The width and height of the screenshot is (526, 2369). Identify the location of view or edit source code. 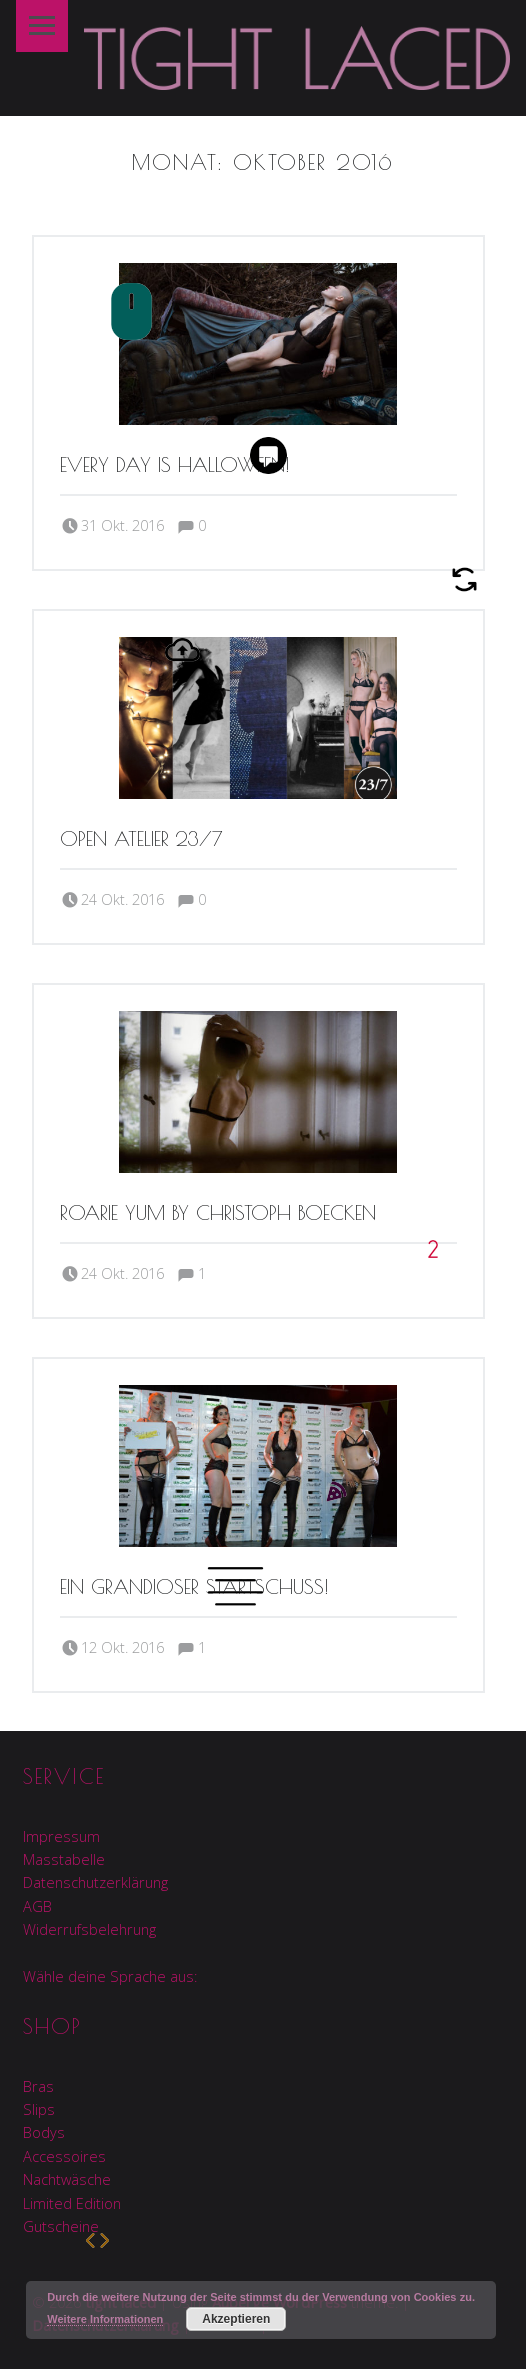
(97, 2240).